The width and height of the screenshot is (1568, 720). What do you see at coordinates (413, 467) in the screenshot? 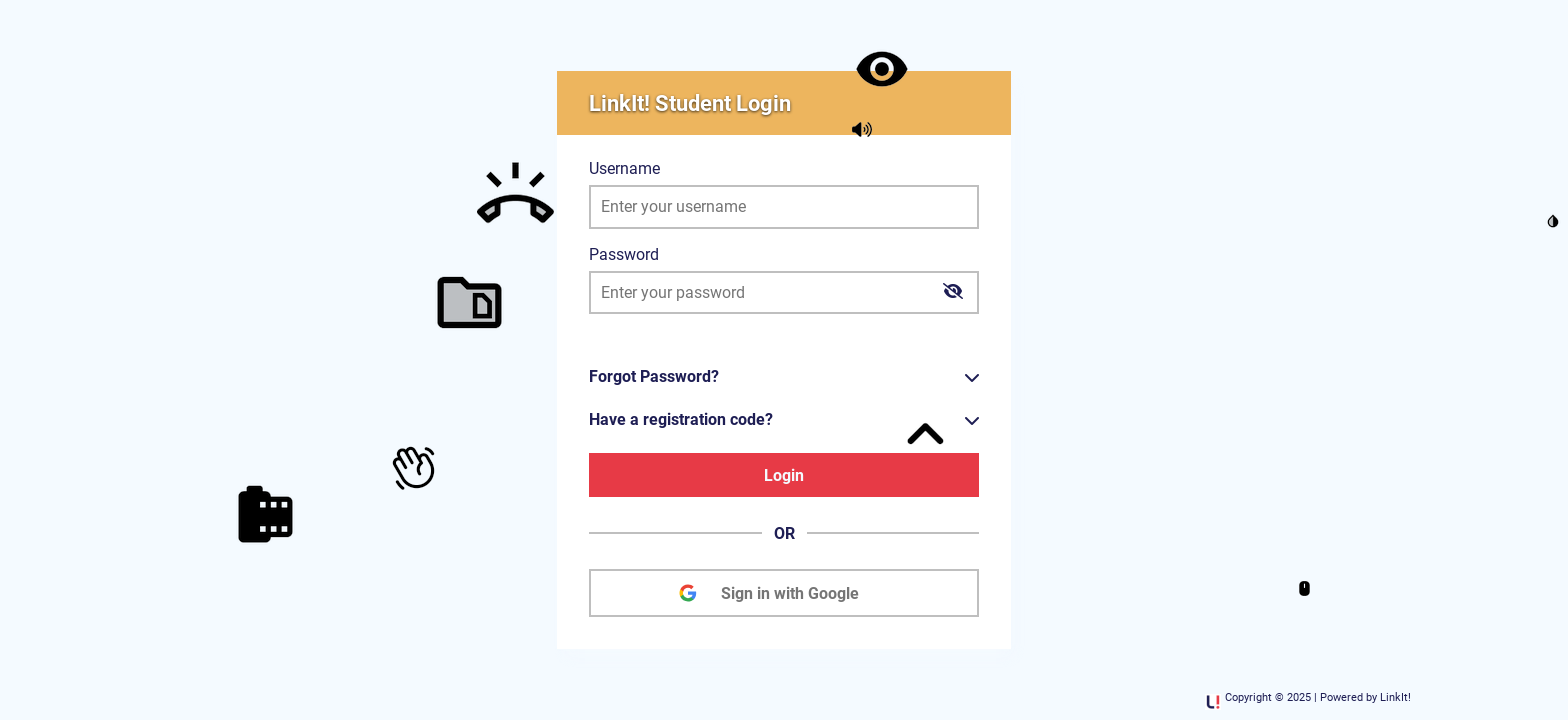
I see `send a greeting or say hello` at bounding box center [413, 467].